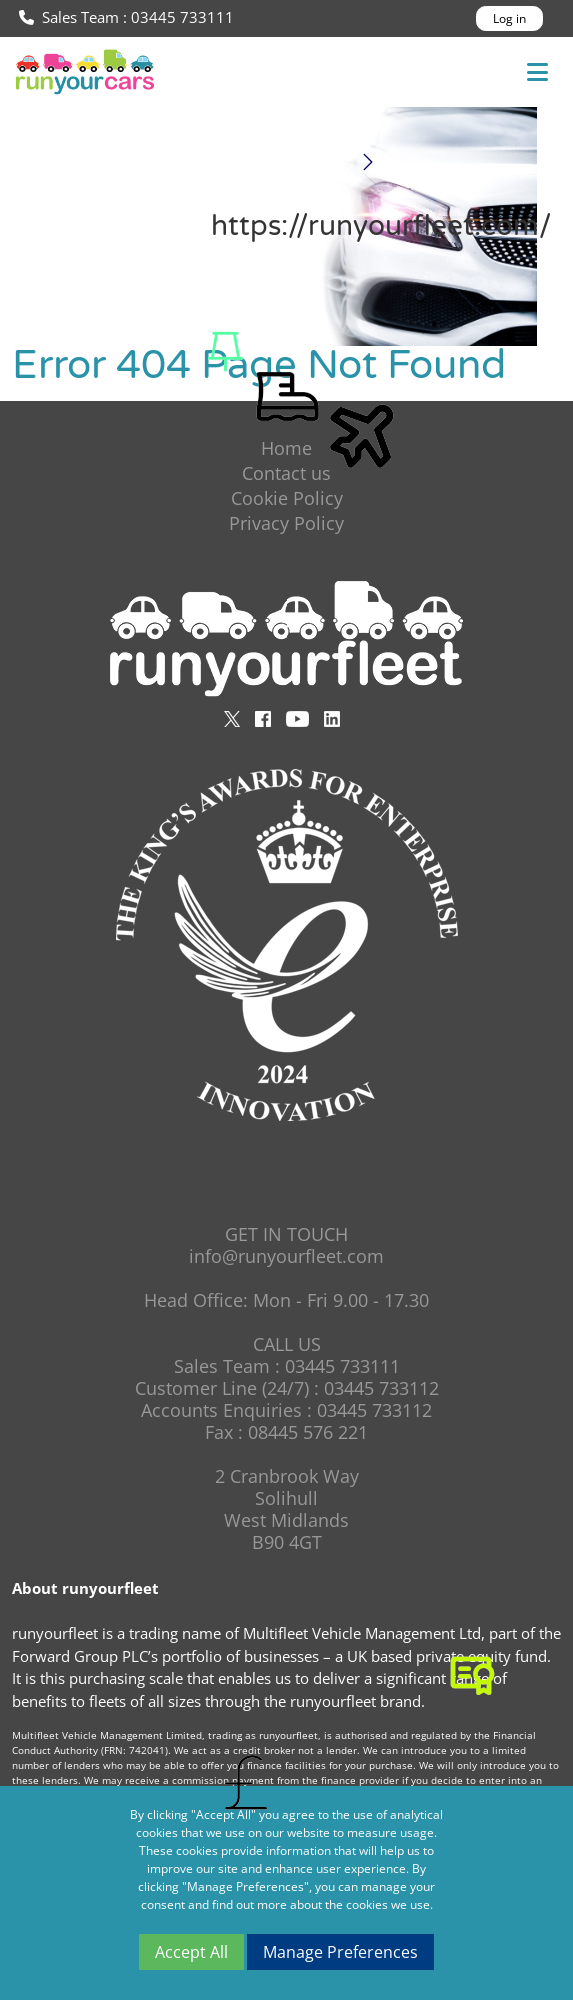 The image size is (573, 2000). Describe the element at coordinates (368, 162) in the screenshot. I see `navigate to the next item or page` at that location.